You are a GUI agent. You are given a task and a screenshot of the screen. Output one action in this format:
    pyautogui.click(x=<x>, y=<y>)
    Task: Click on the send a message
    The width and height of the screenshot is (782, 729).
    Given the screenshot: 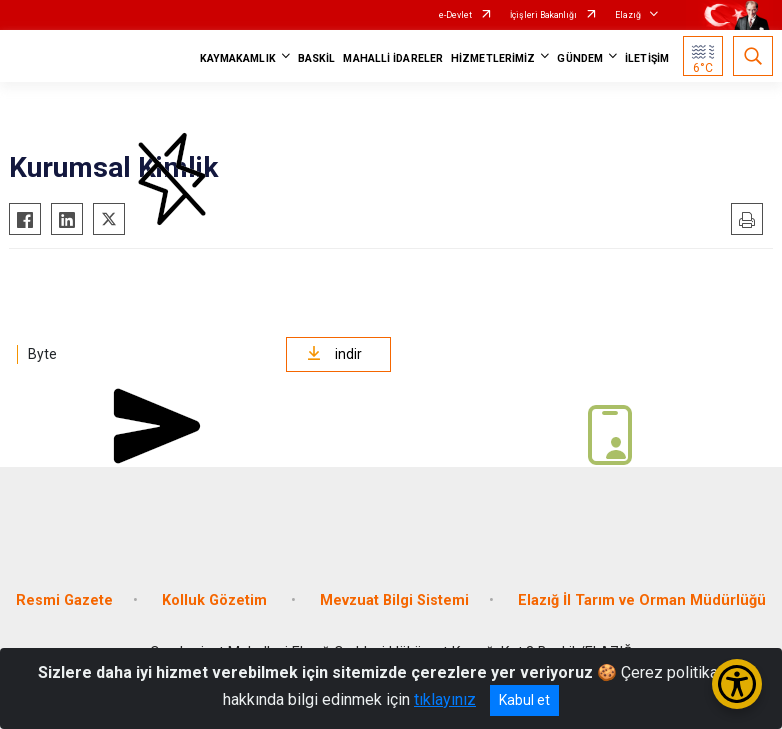 What is the action you would take?
    pyautogui.click(x=157, y=426)
    